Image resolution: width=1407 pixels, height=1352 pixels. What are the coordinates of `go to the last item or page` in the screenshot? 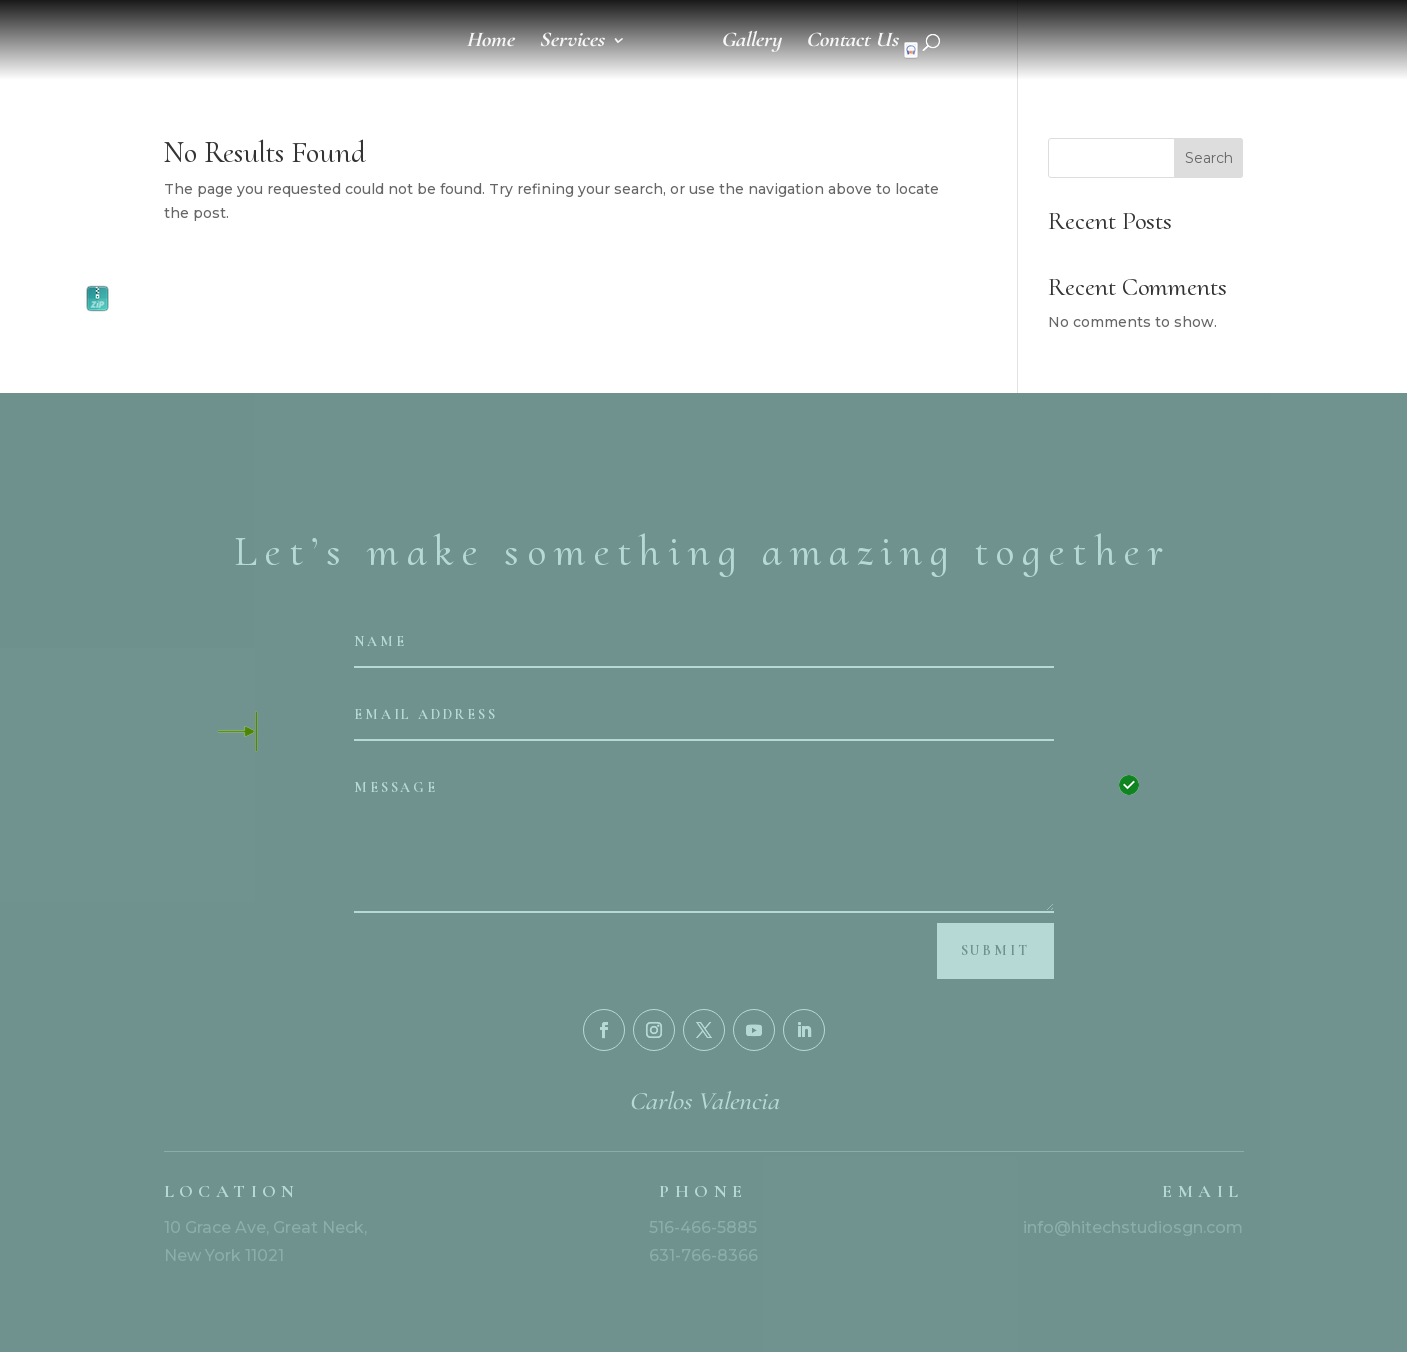 It's located at (237, 731).